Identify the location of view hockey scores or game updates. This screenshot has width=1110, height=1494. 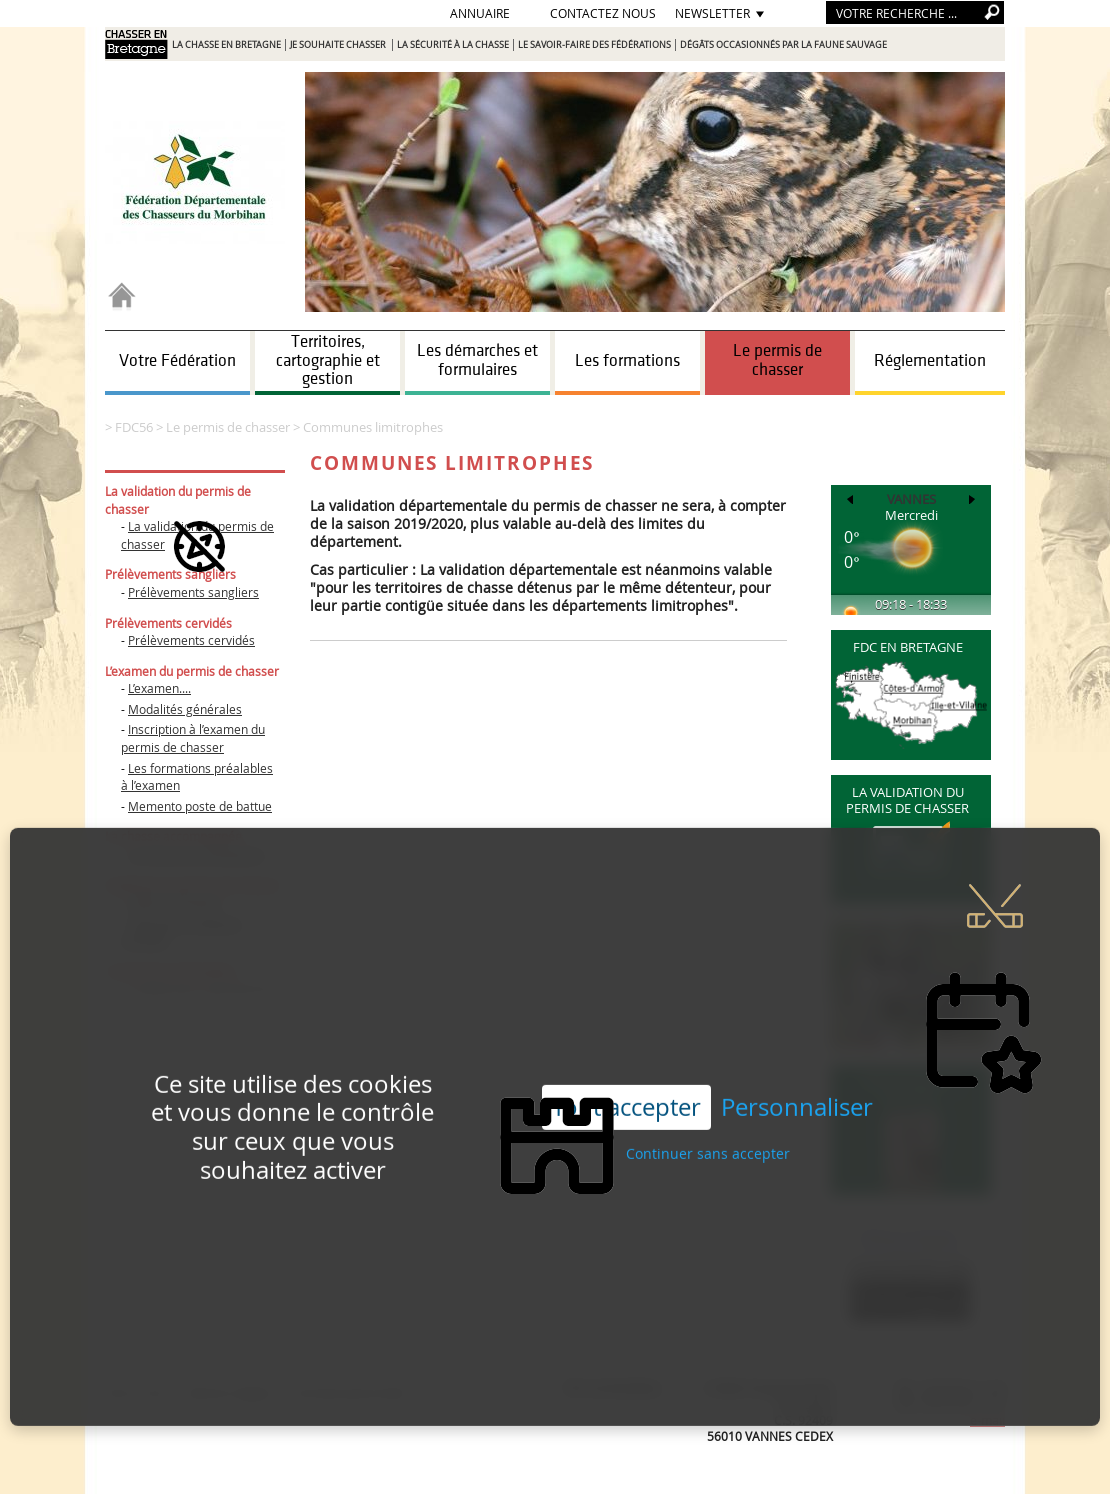
(995, 906).